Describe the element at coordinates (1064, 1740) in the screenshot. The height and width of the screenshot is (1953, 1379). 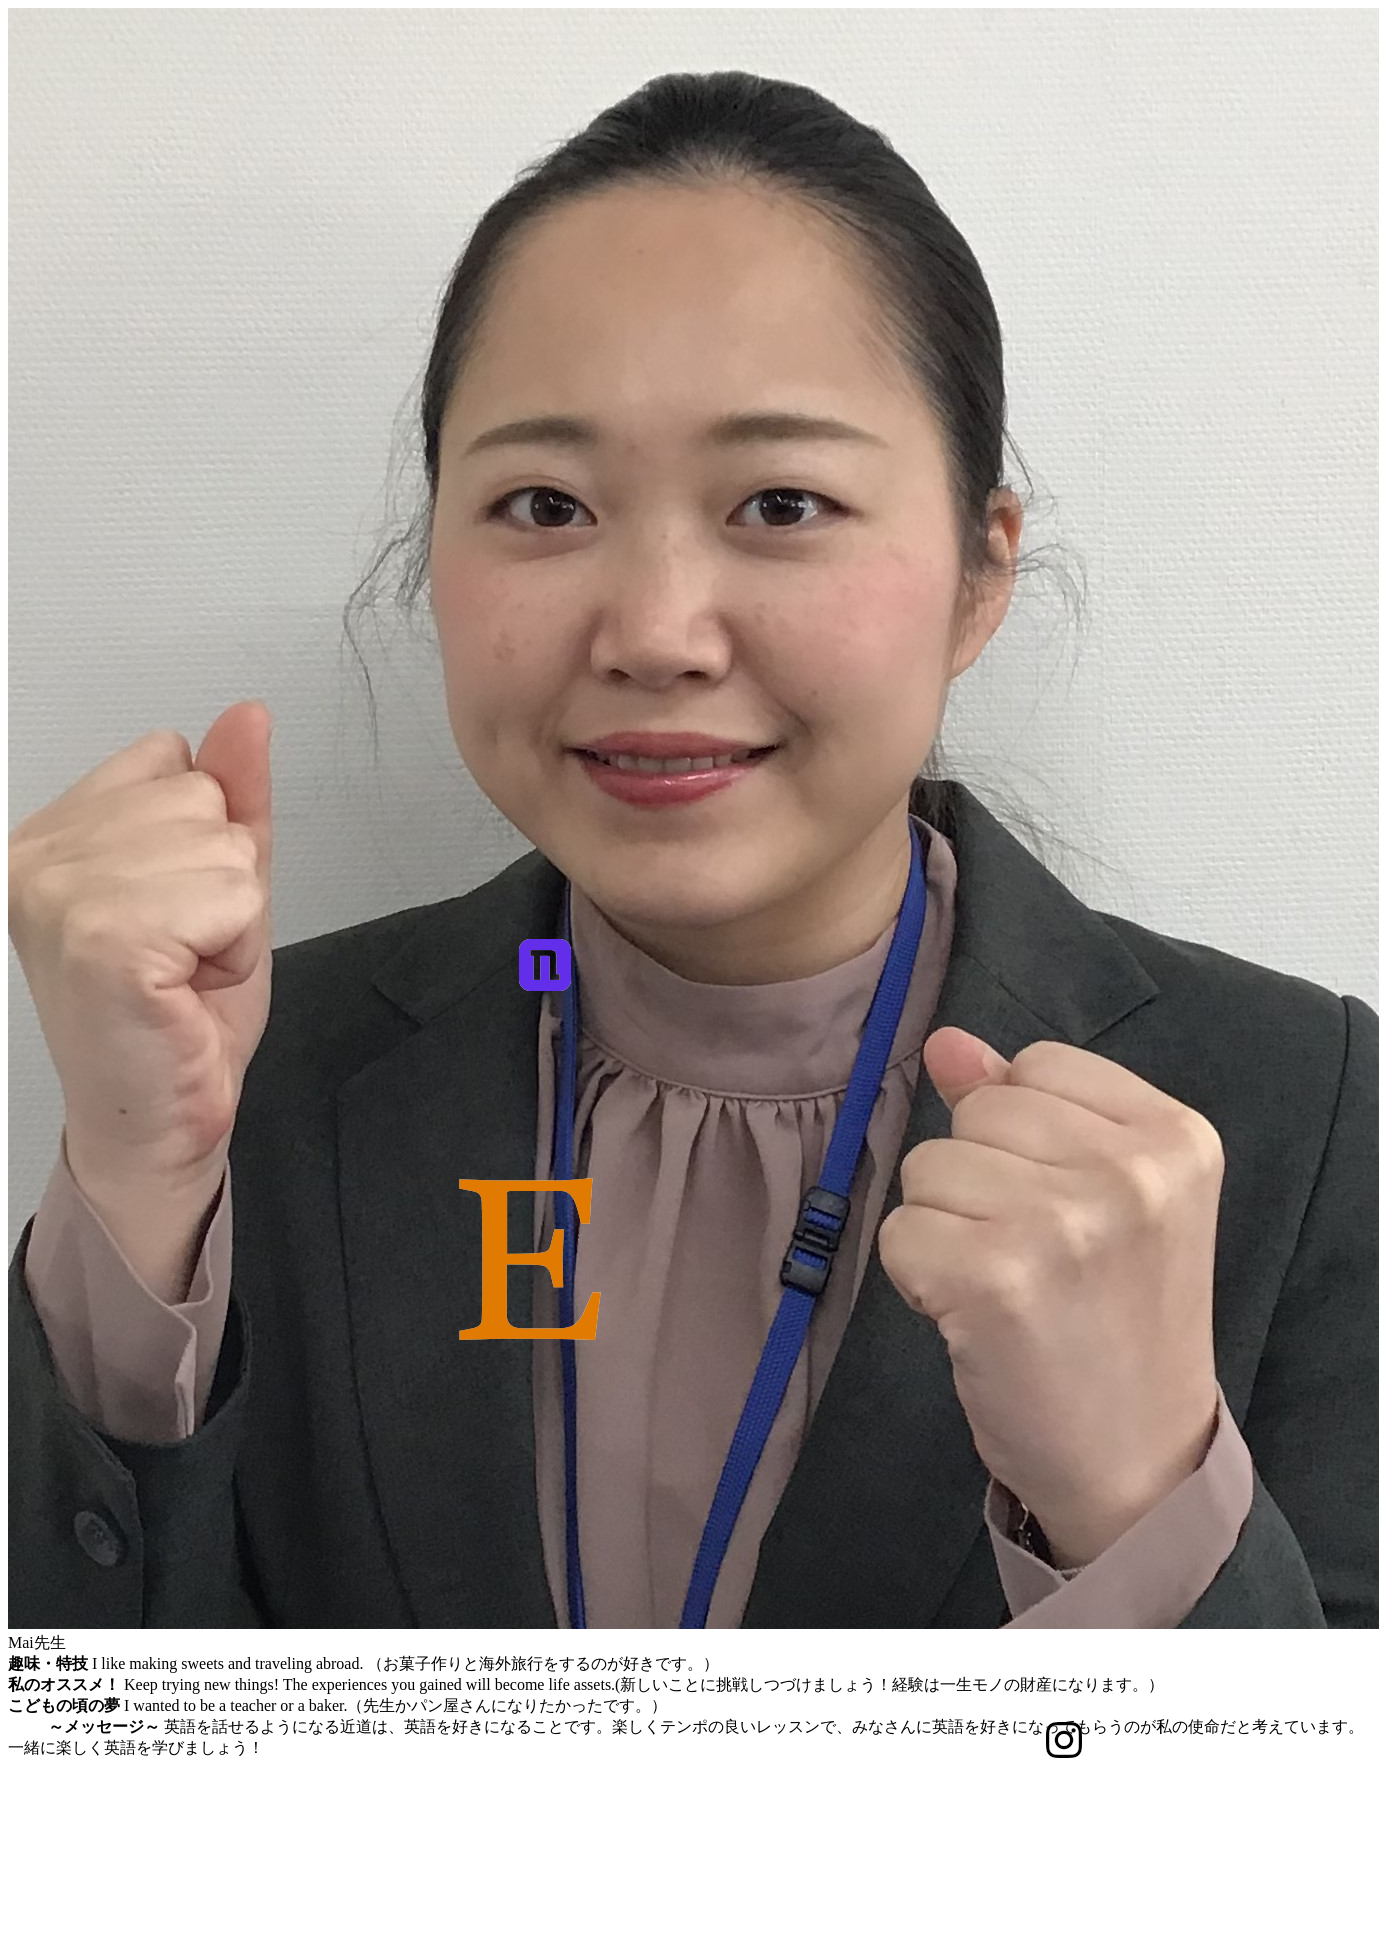
I see `open the Instagram app` at that location.